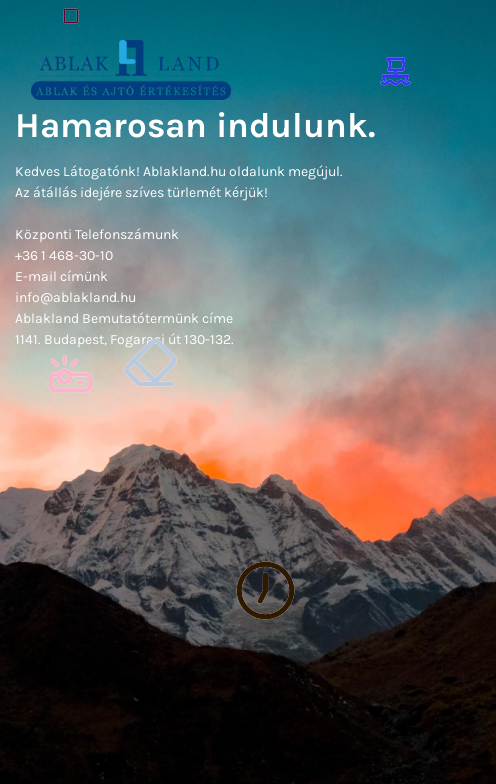  What do you see at coordinates (150, 362) in the screenshot?
I see `erase or clear content` at bounding box center [150, 362].